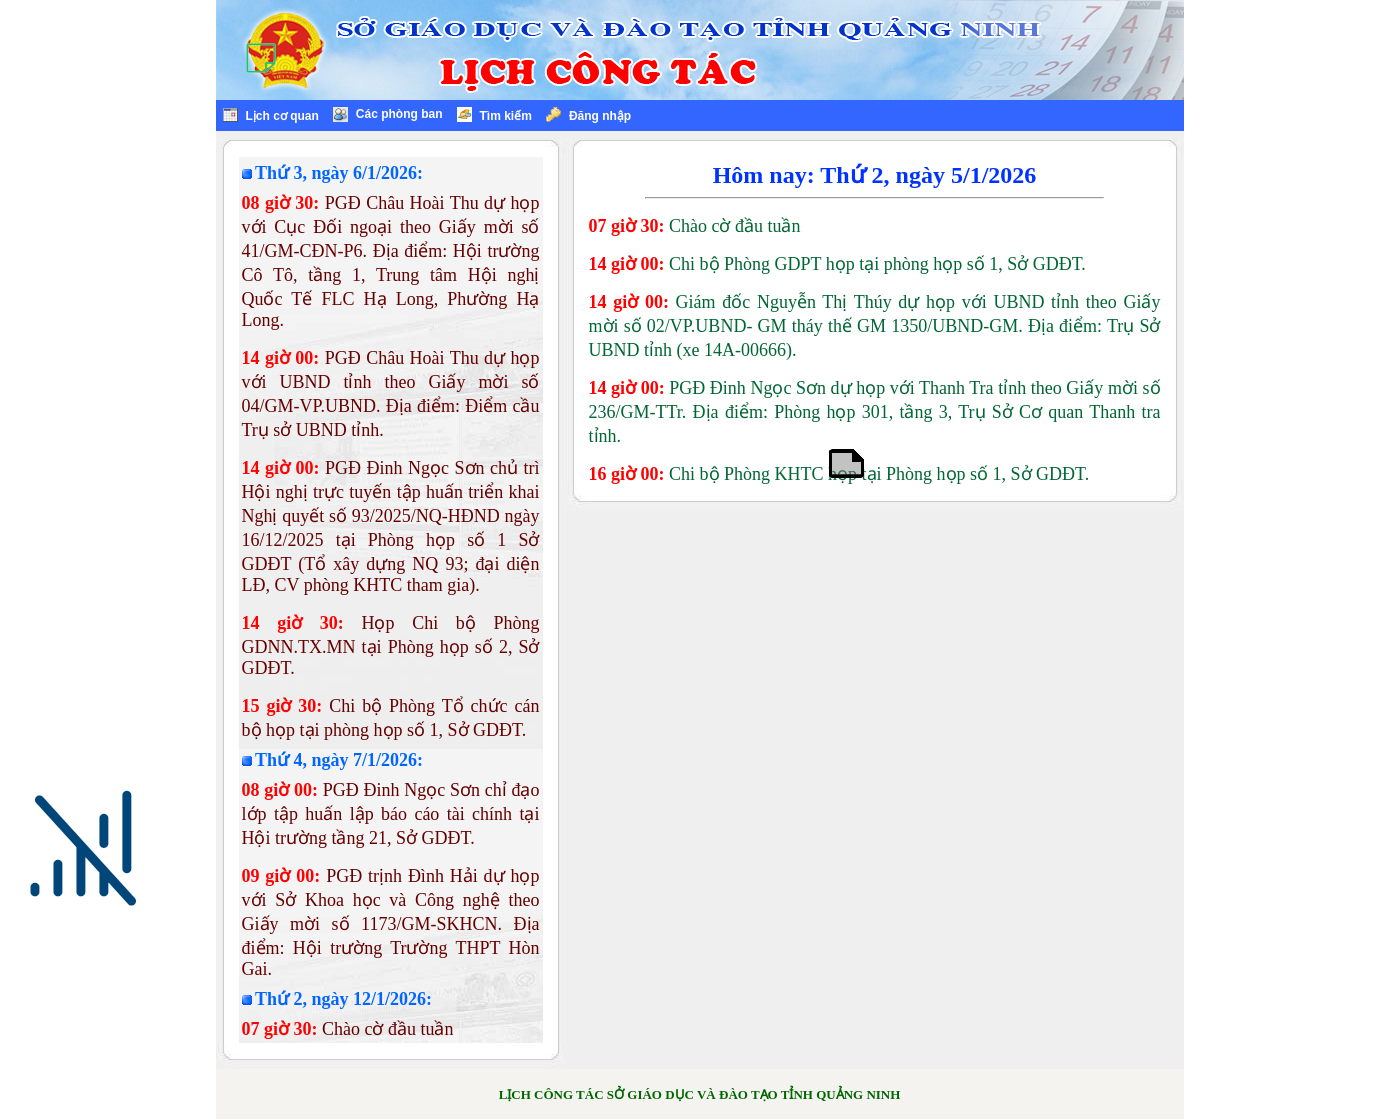  I want to click on create a new note, so click(261, 58).